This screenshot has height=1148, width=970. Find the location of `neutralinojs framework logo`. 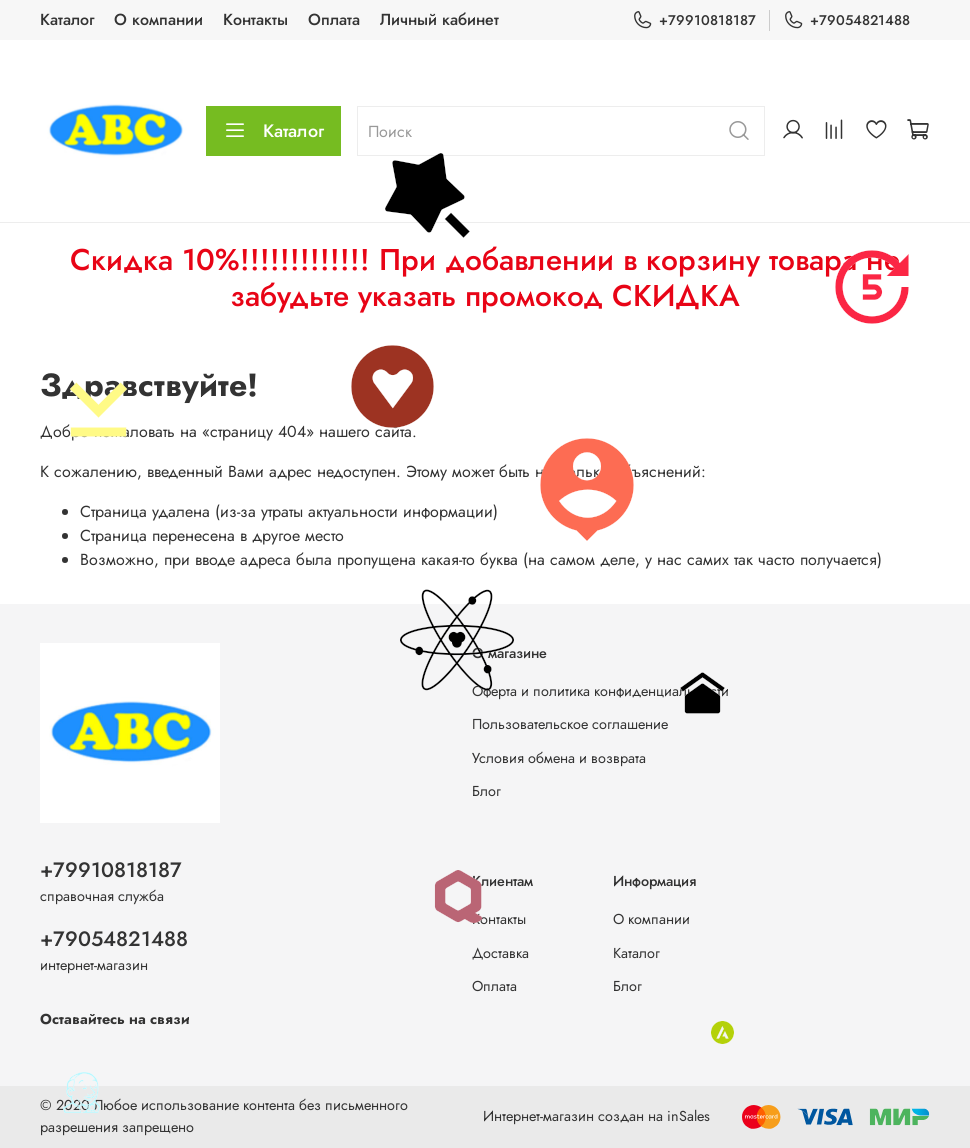

neutralinojs framework logo is located at coordinates (457, 640).